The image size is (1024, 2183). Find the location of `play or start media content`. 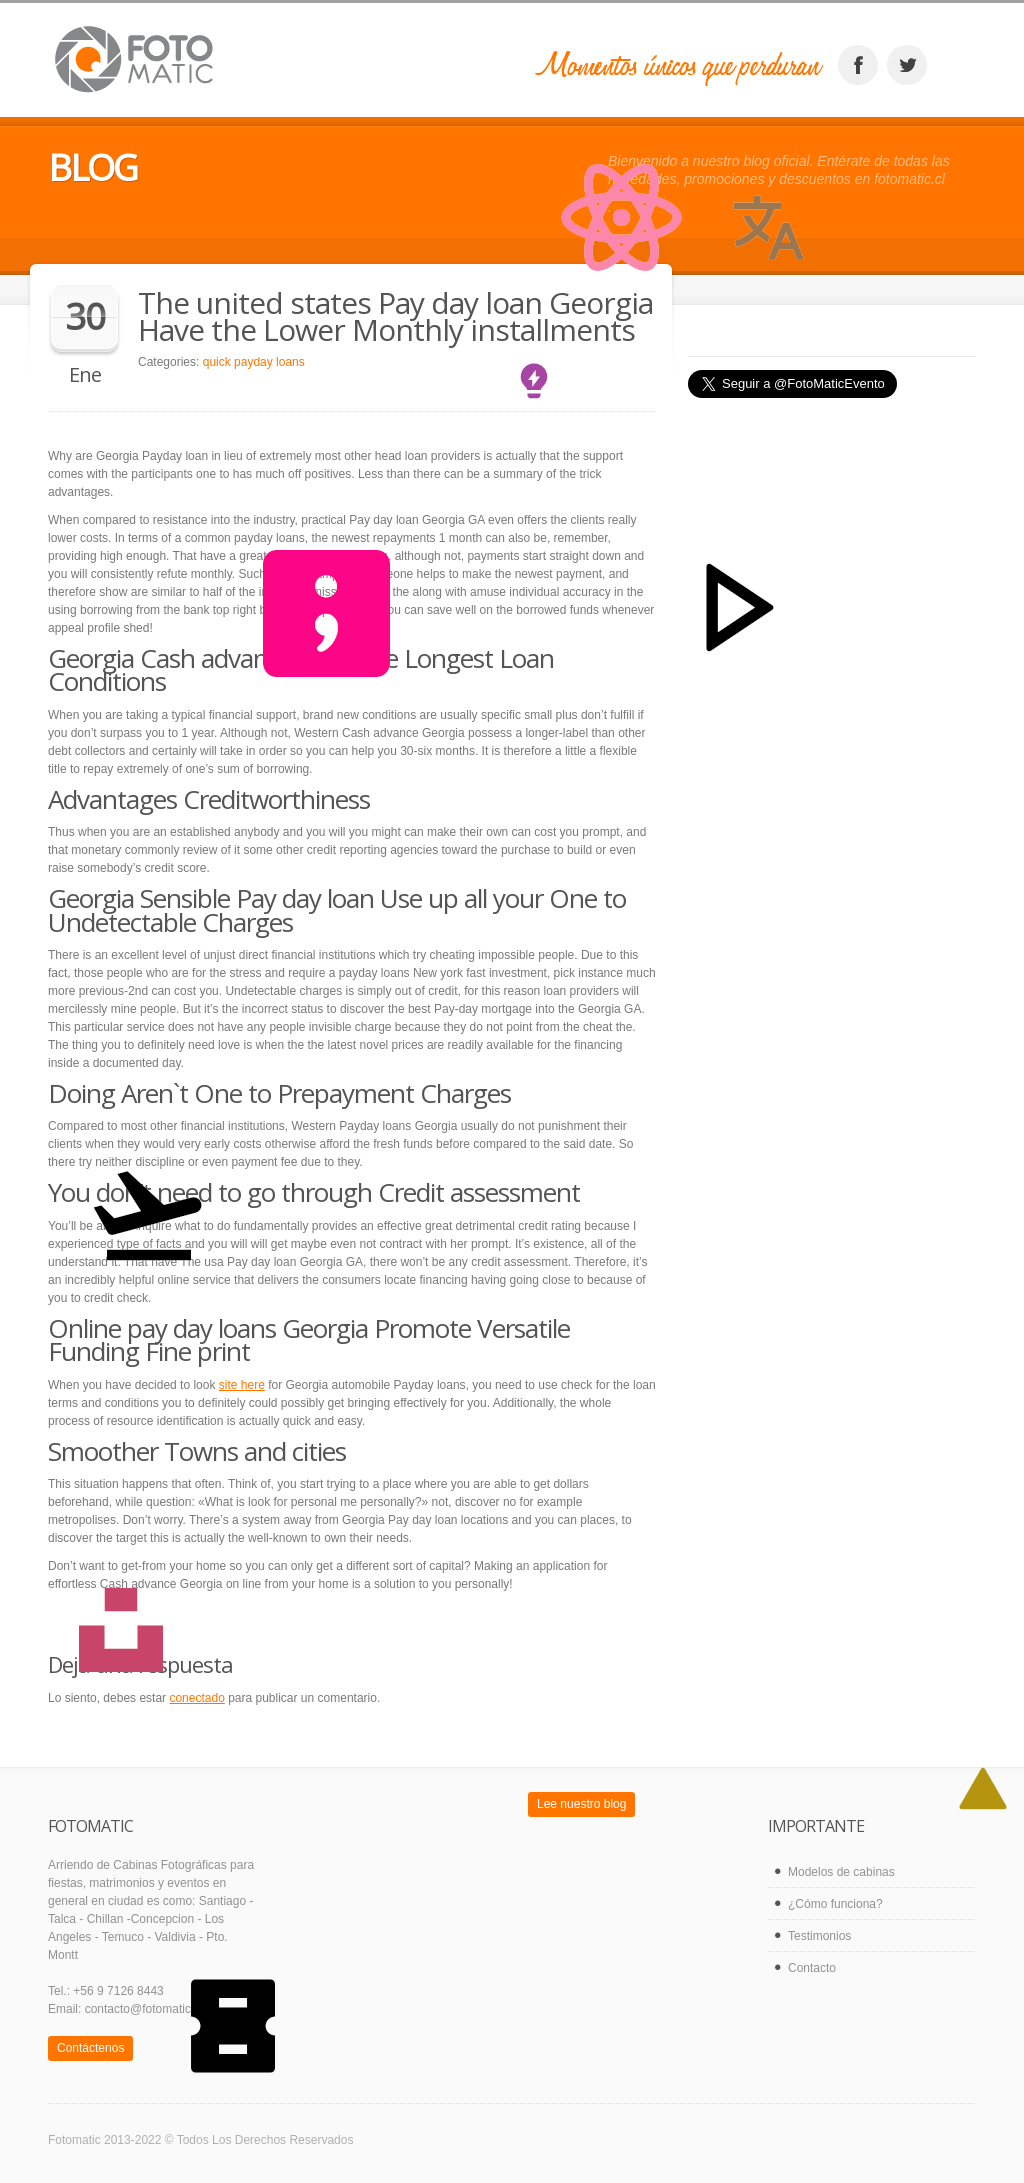

play or start media content is located at coordinates (983, 1789).